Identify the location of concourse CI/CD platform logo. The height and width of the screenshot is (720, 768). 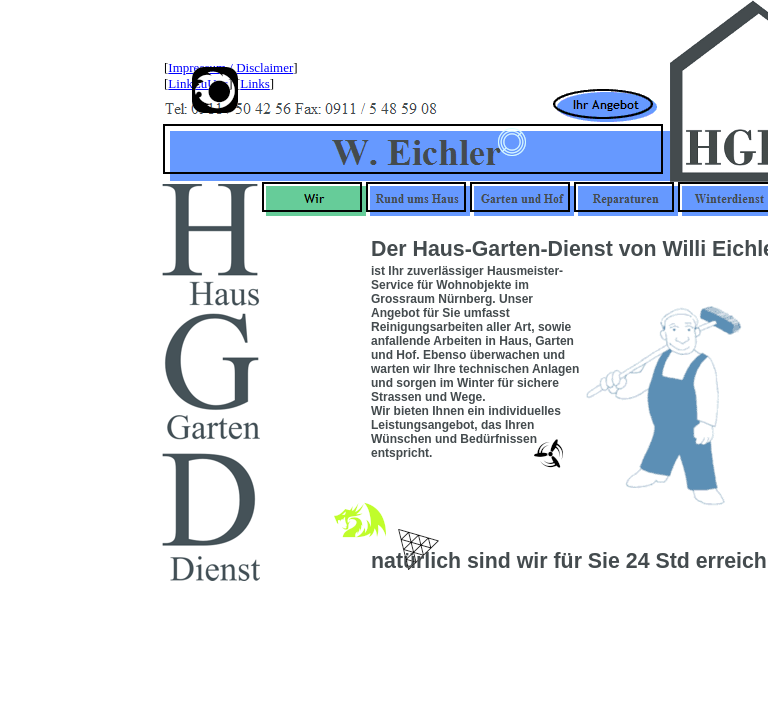
(548, 453).